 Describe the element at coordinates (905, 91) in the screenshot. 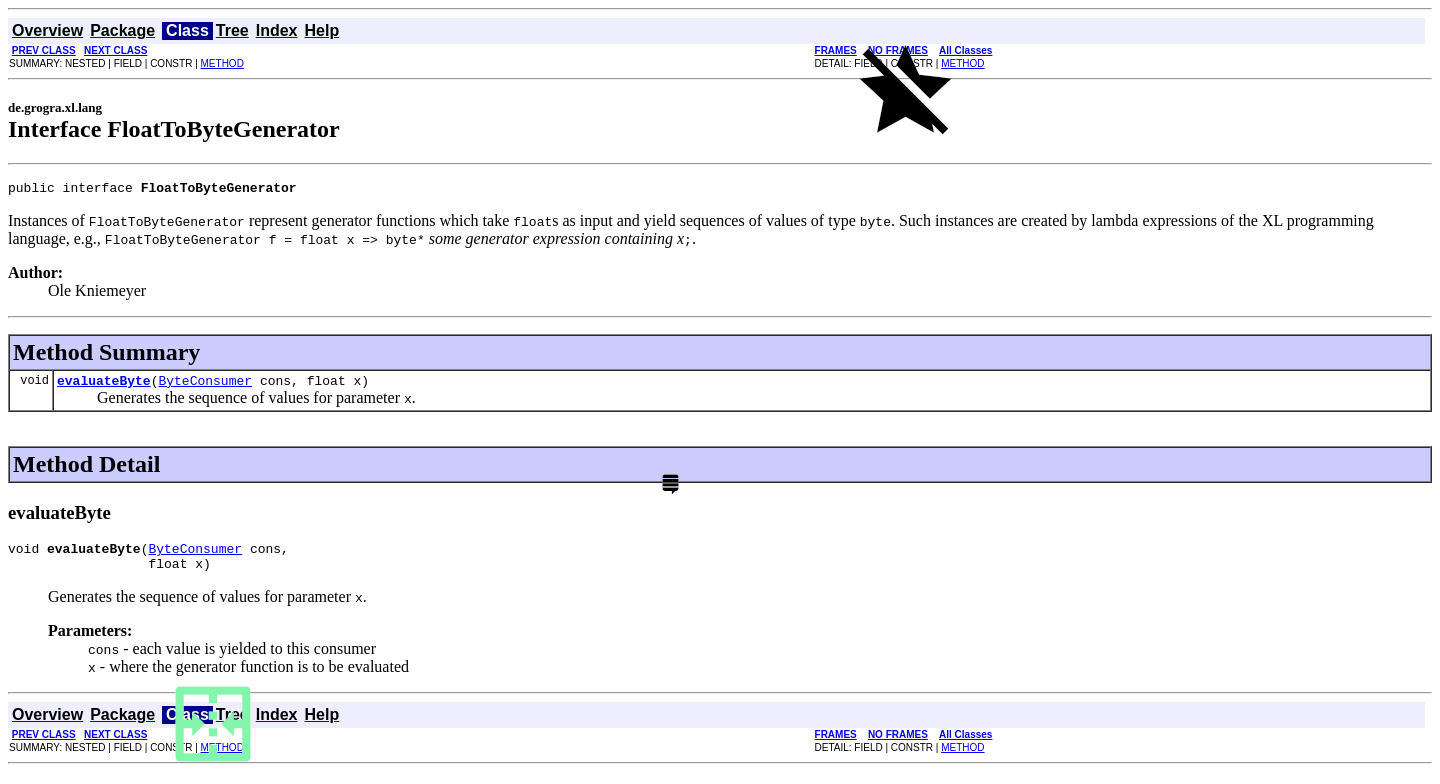

I see `disable or turn off favorites` at that location.